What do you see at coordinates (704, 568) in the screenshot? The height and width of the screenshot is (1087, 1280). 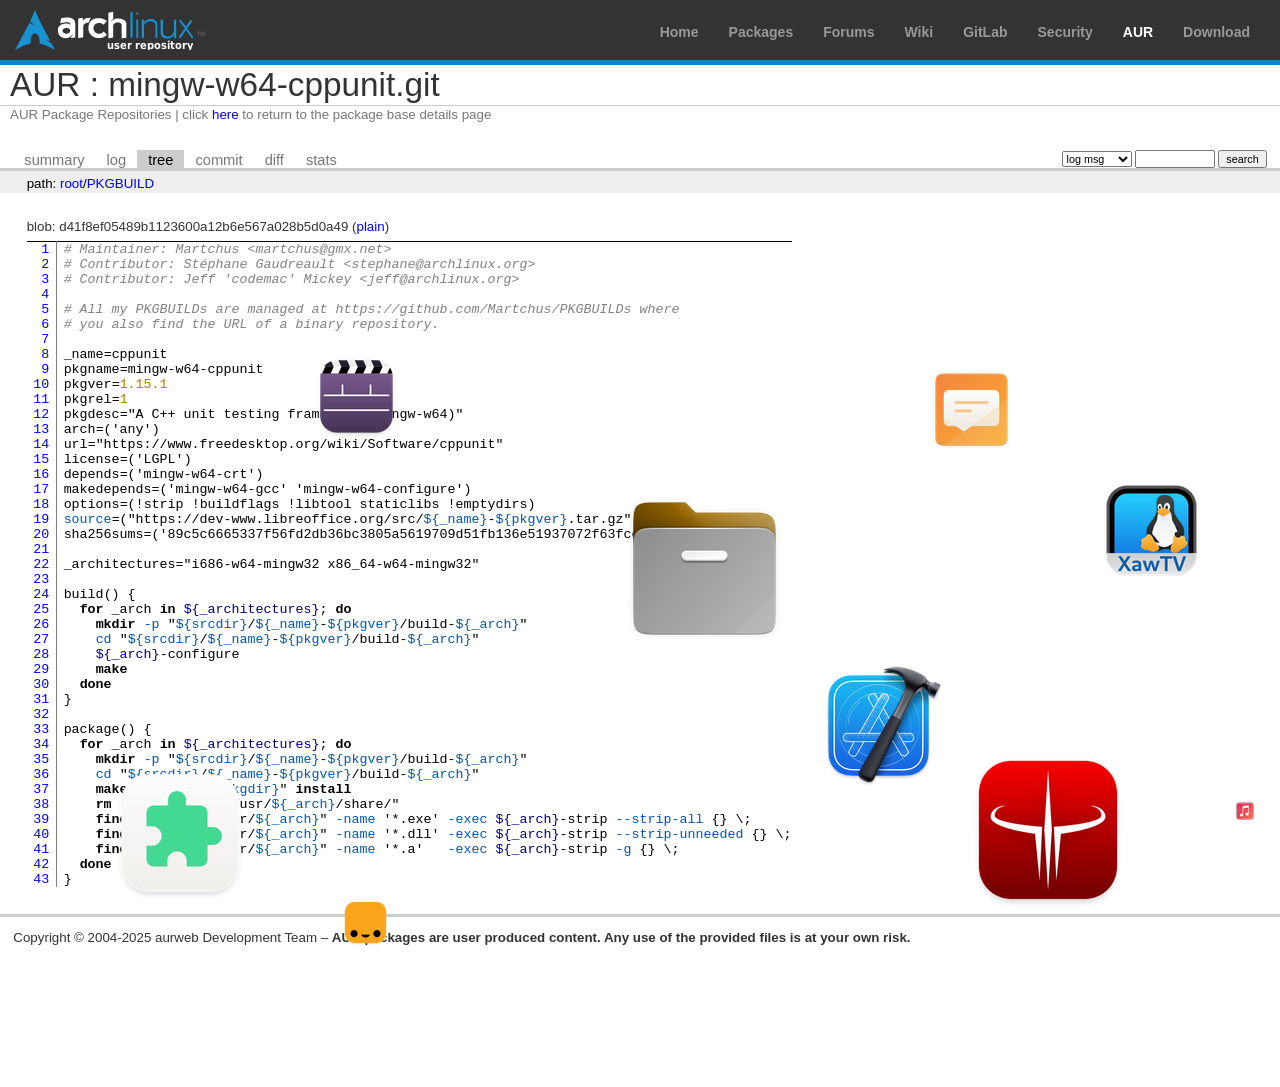 I see `open file manager application` at bounding box center [704, 568].